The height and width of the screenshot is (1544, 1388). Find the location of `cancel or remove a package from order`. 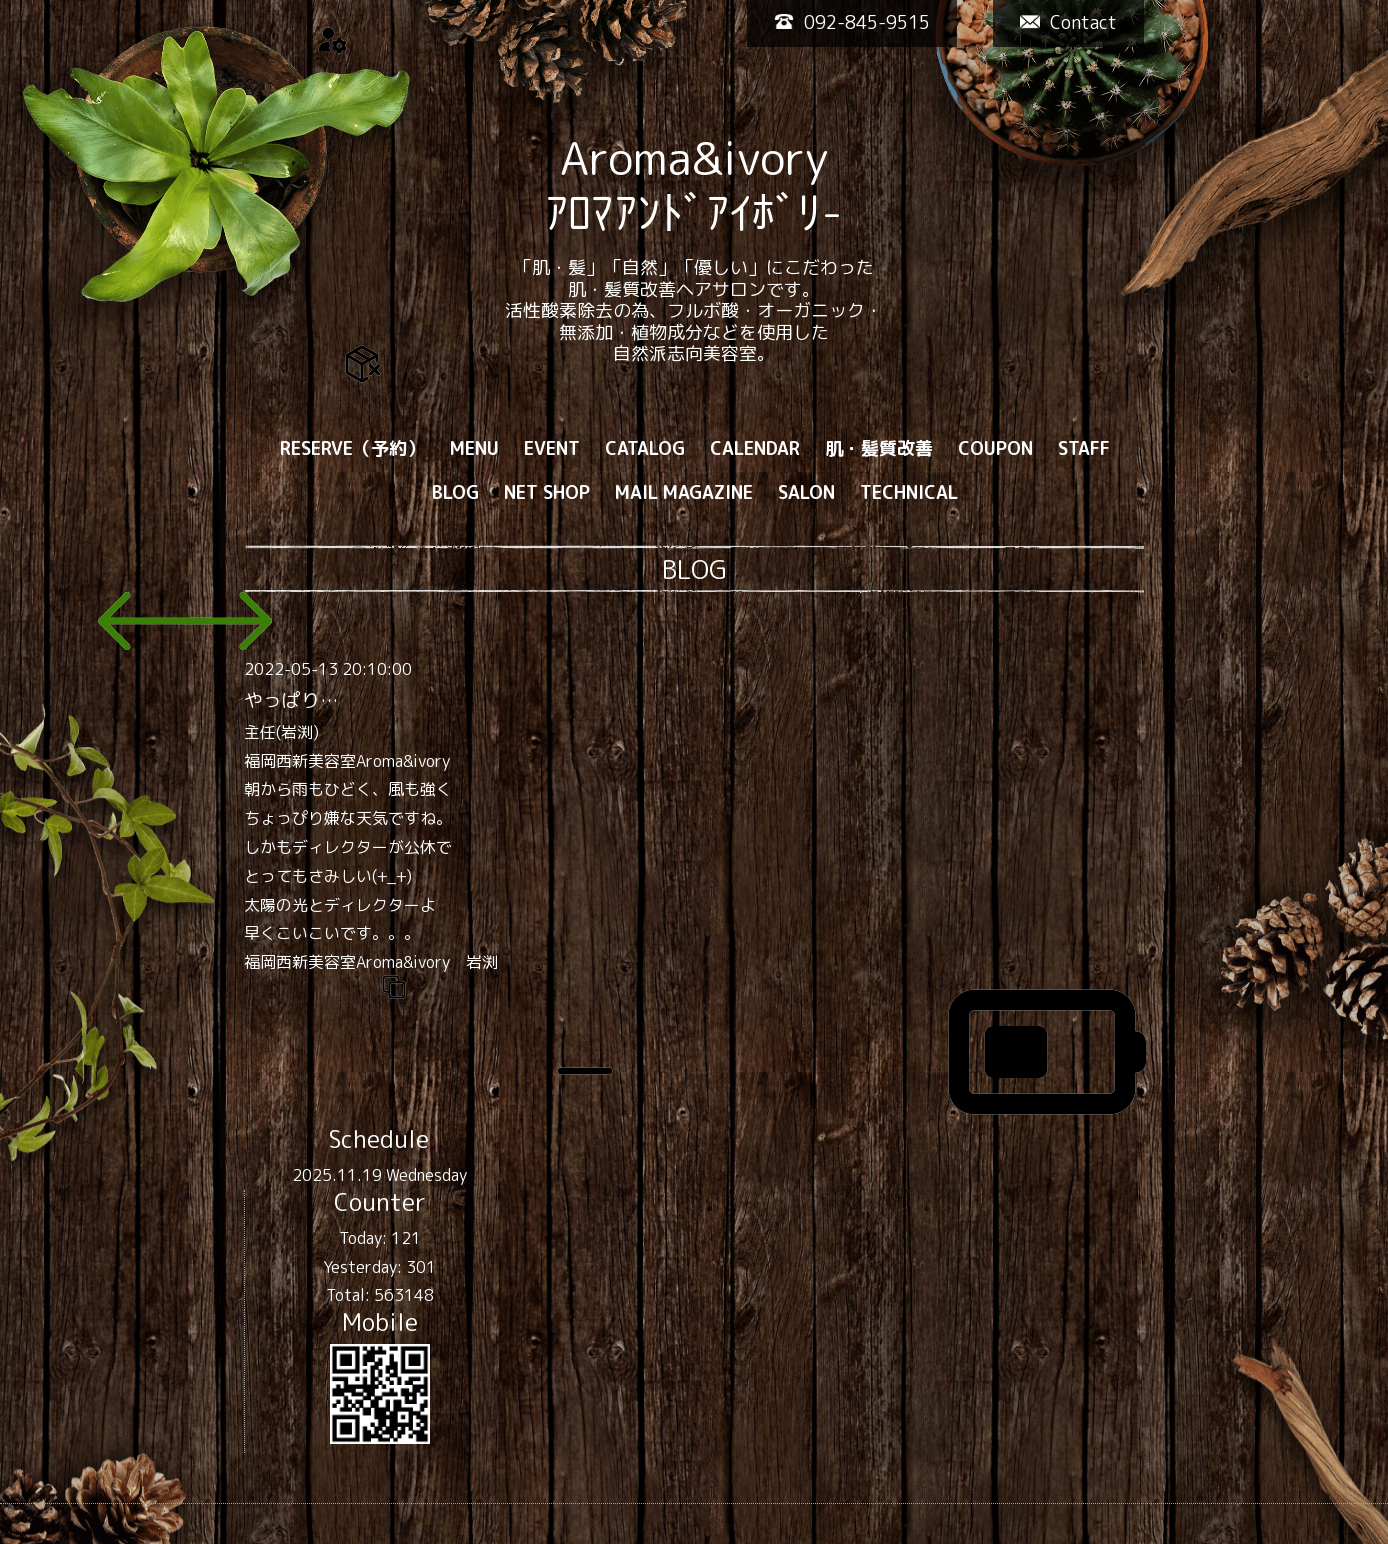

cancel or remove a package from order is located at coordinates (362, 364).